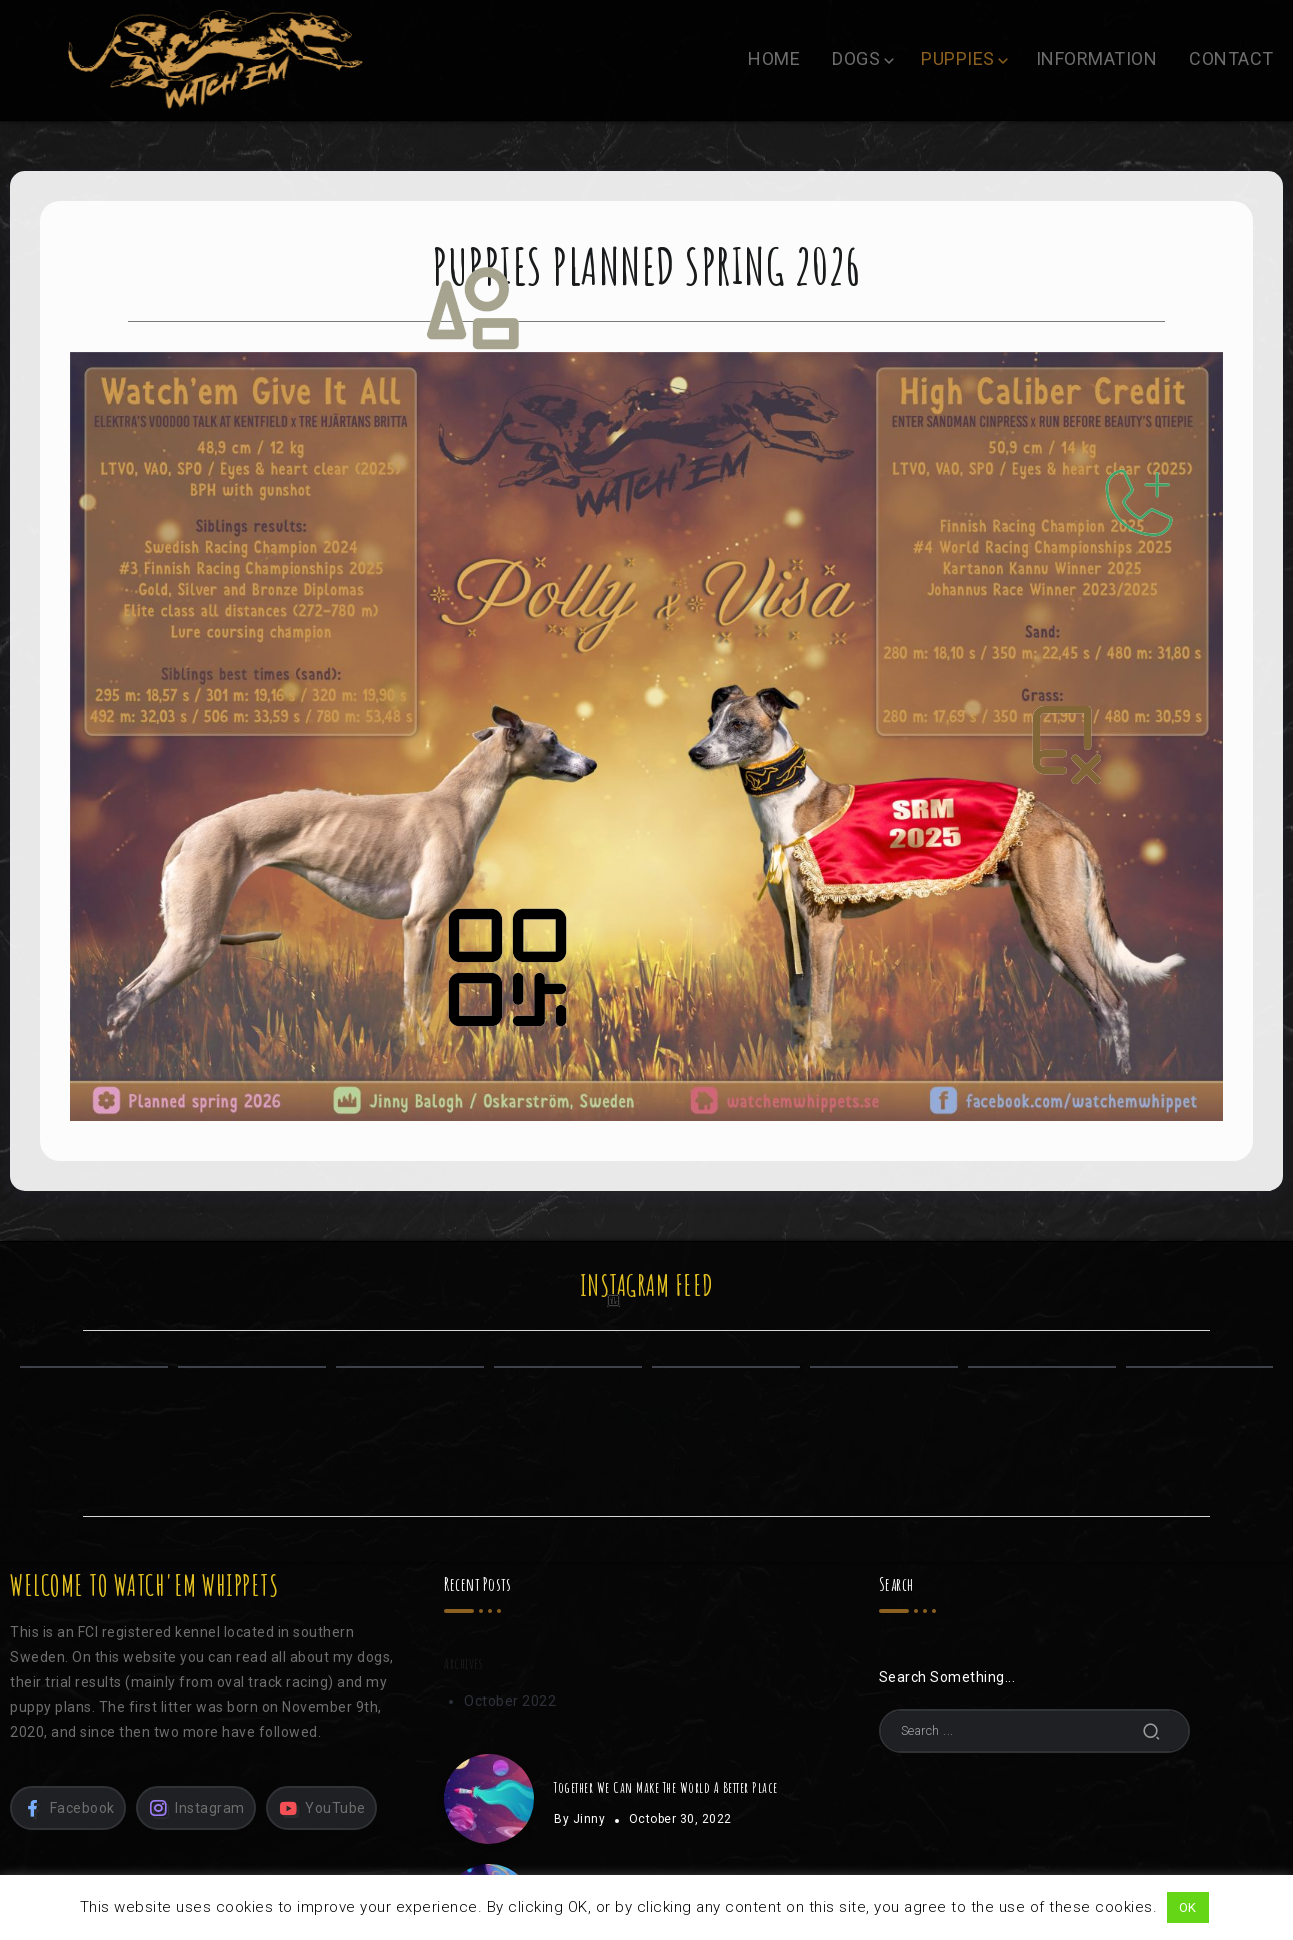  What do you see at coordinates (474, 311) in the screenshot?
I see `access shape tools or drawing options` at bounding box center [474, 311].